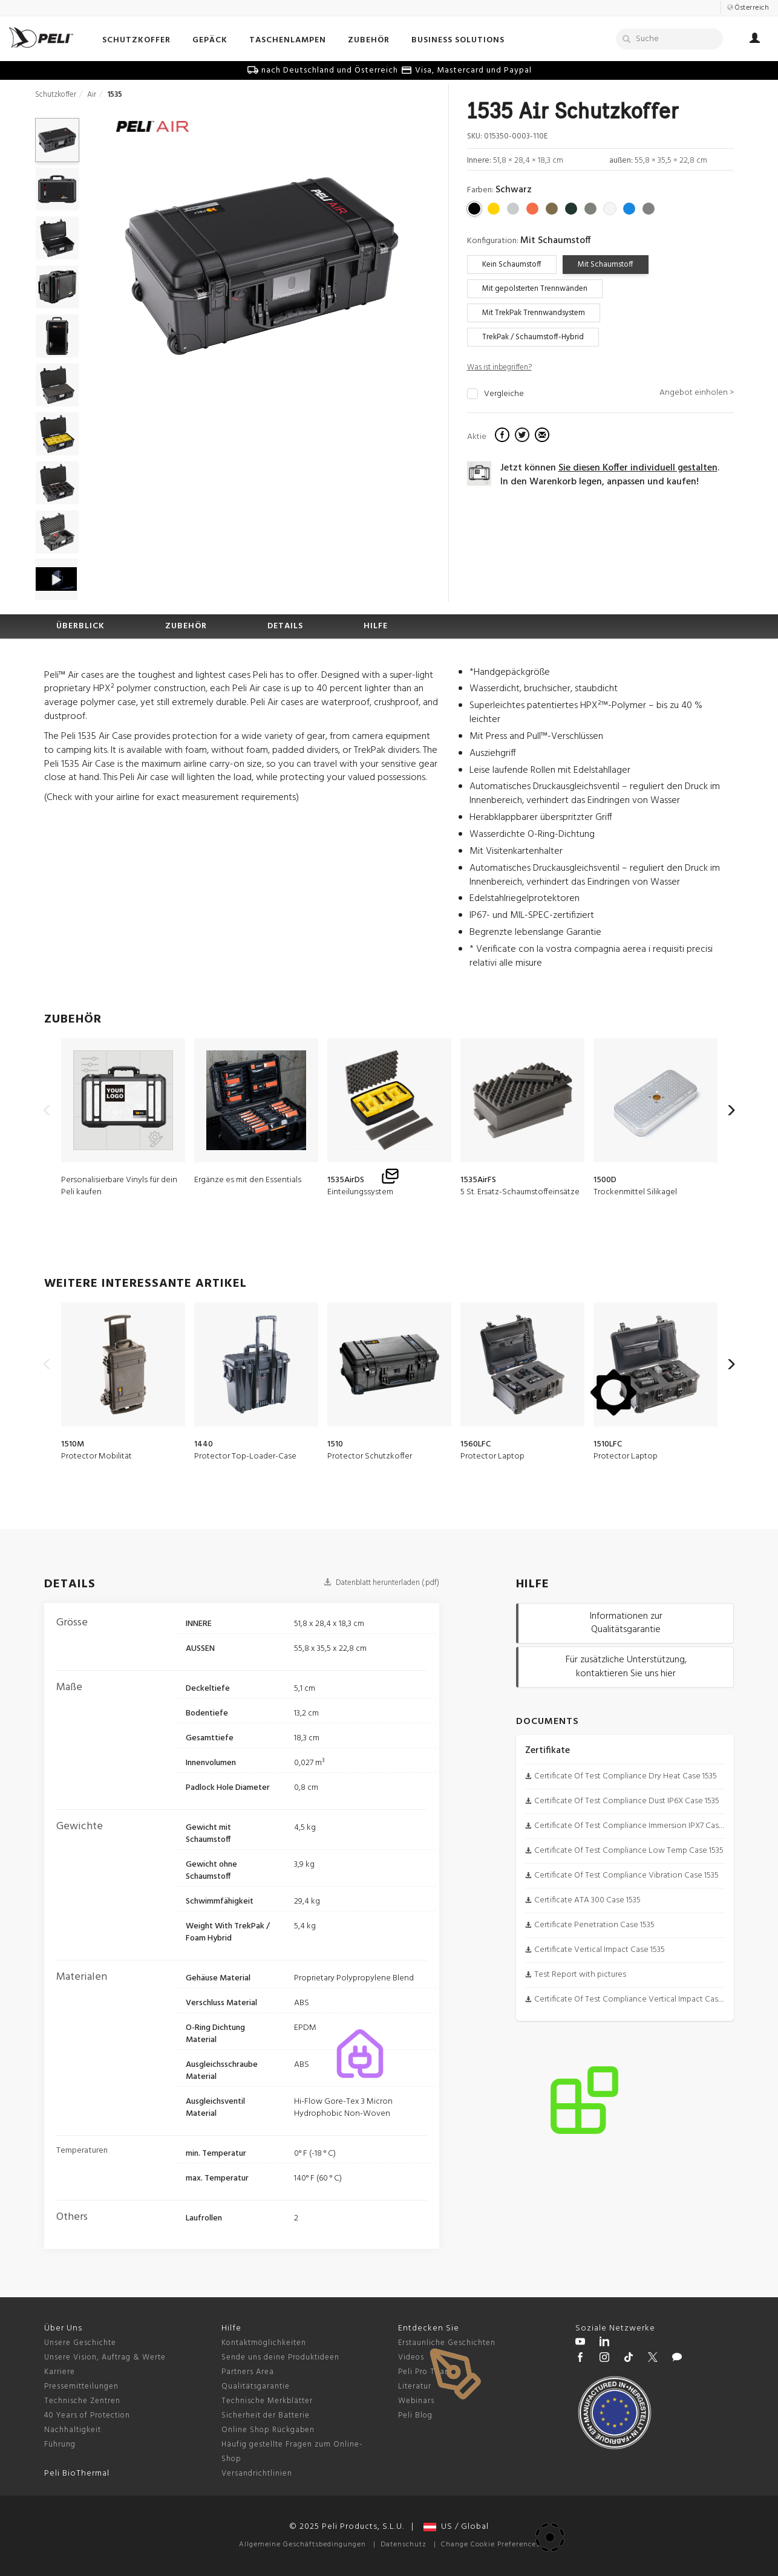  I want to click on access vector drawing tools, so click(456, 2374).